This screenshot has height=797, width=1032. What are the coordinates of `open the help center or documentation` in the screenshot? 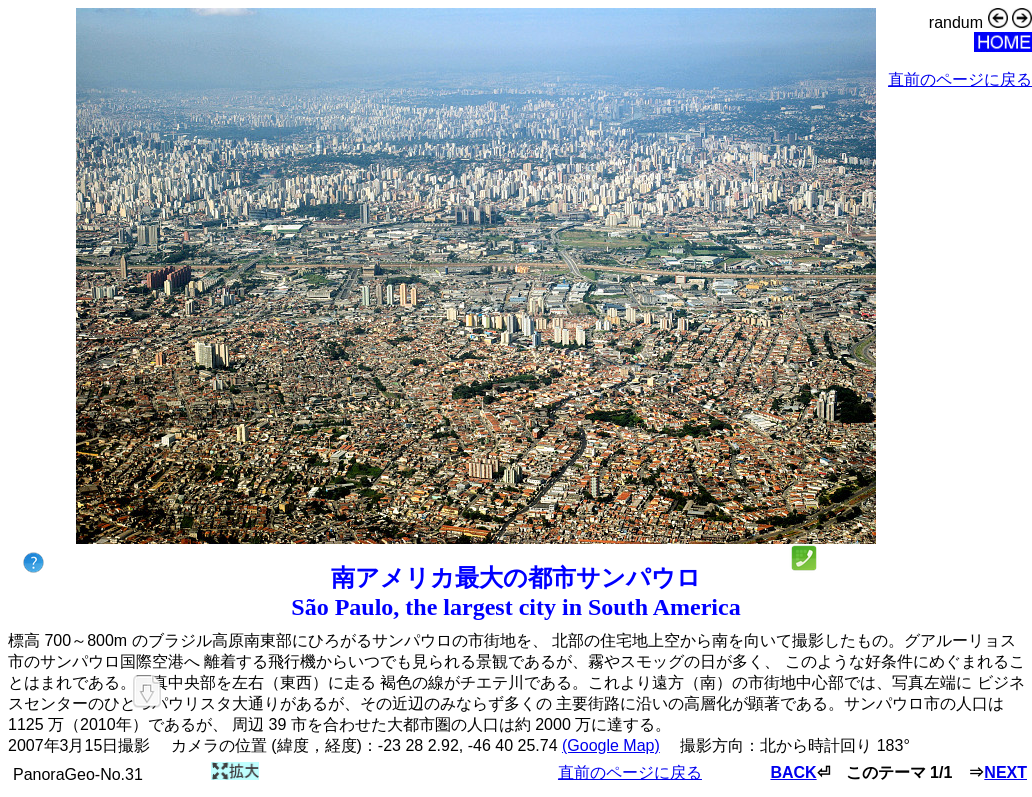 It's located at (33, 562).